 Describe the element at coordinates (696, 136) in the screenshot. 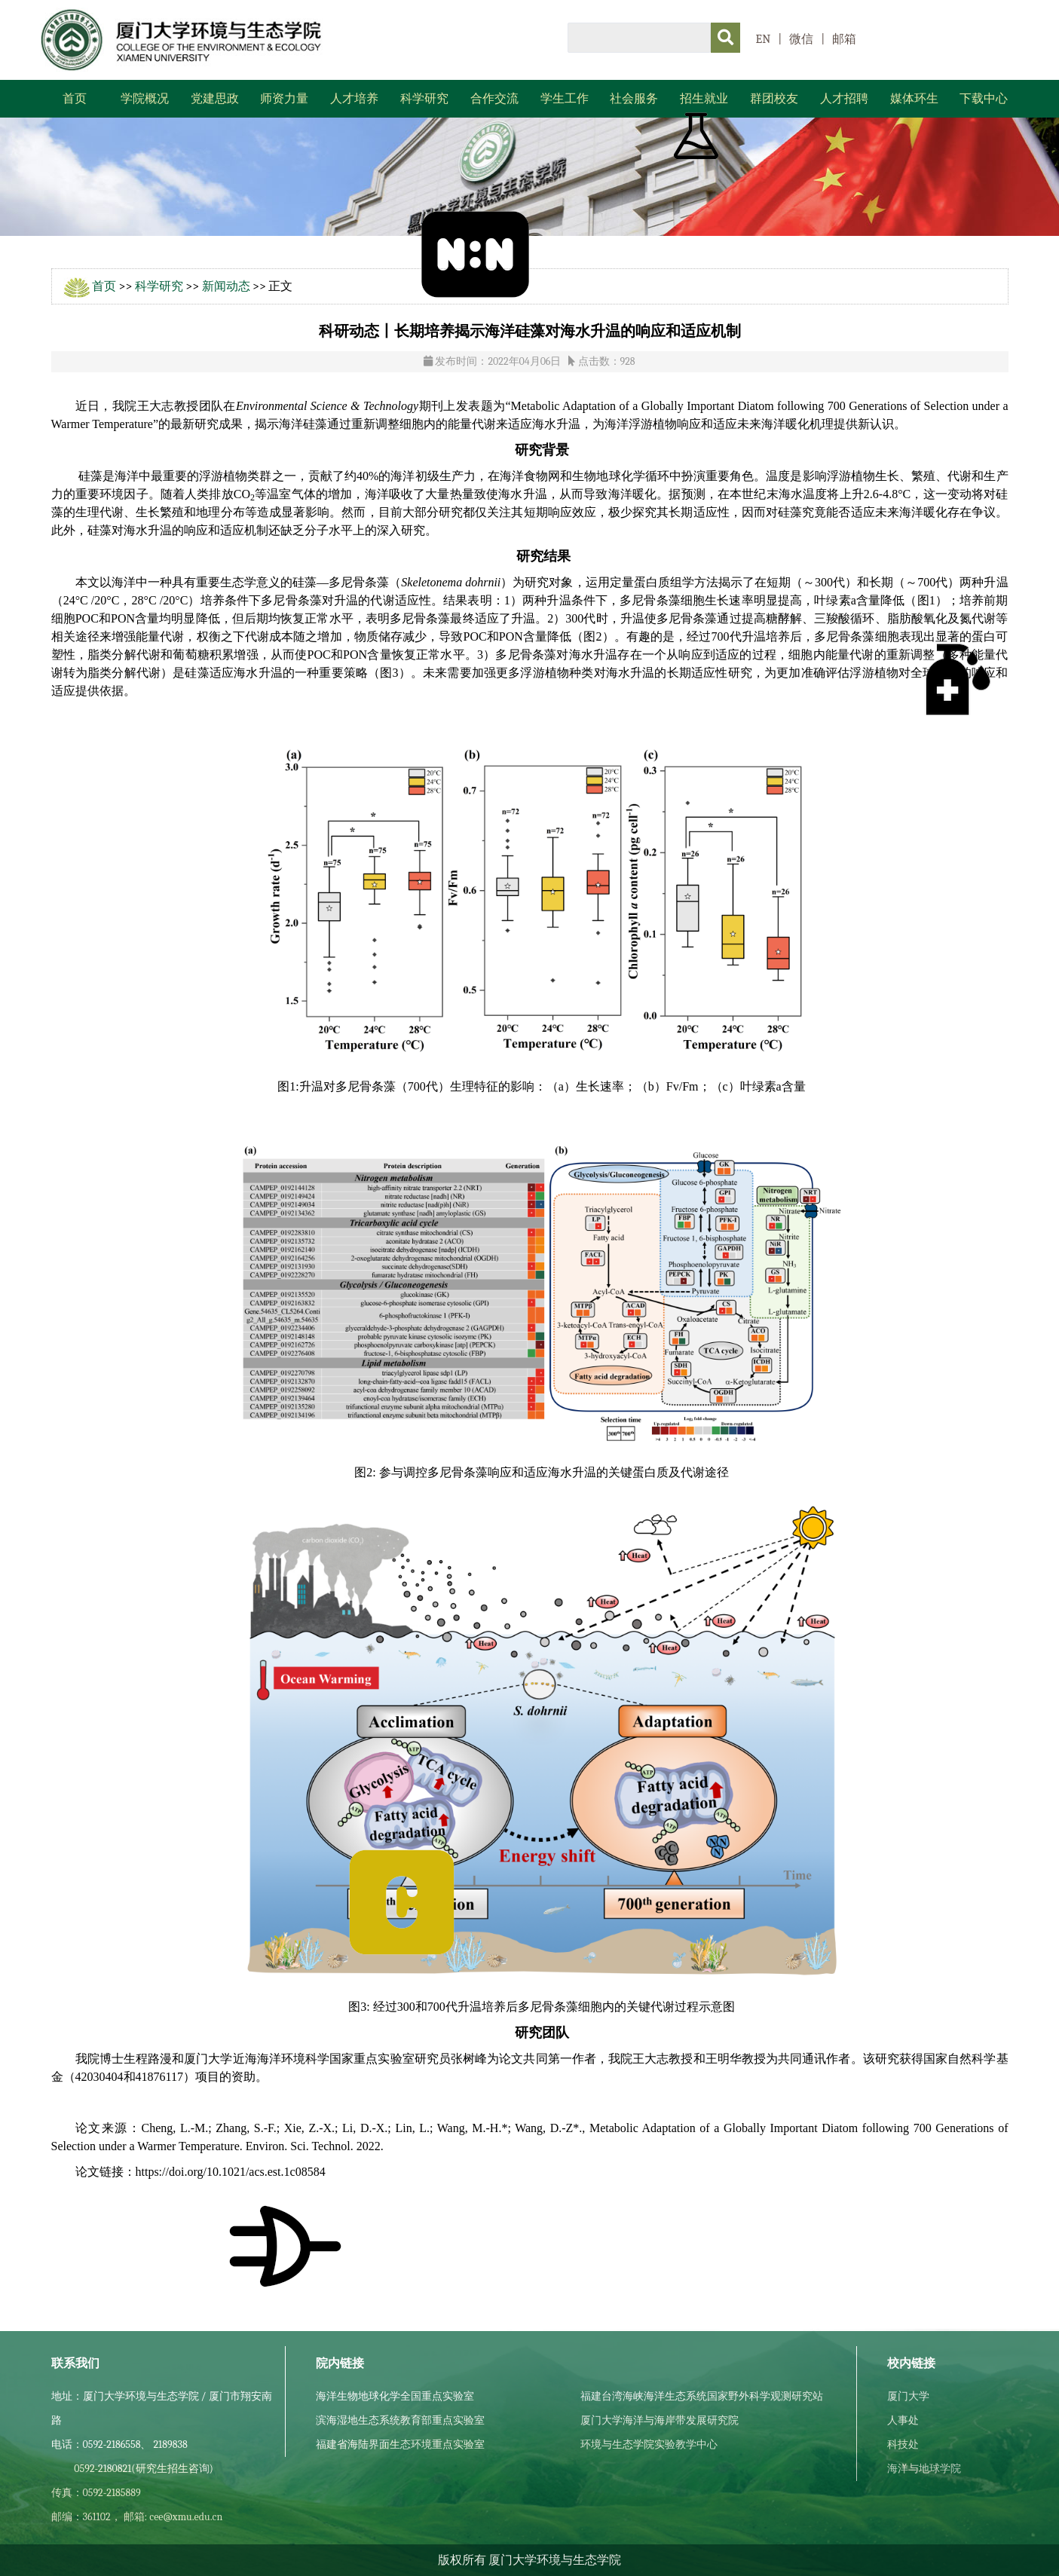

I see `access science or laboratory features` at that location.